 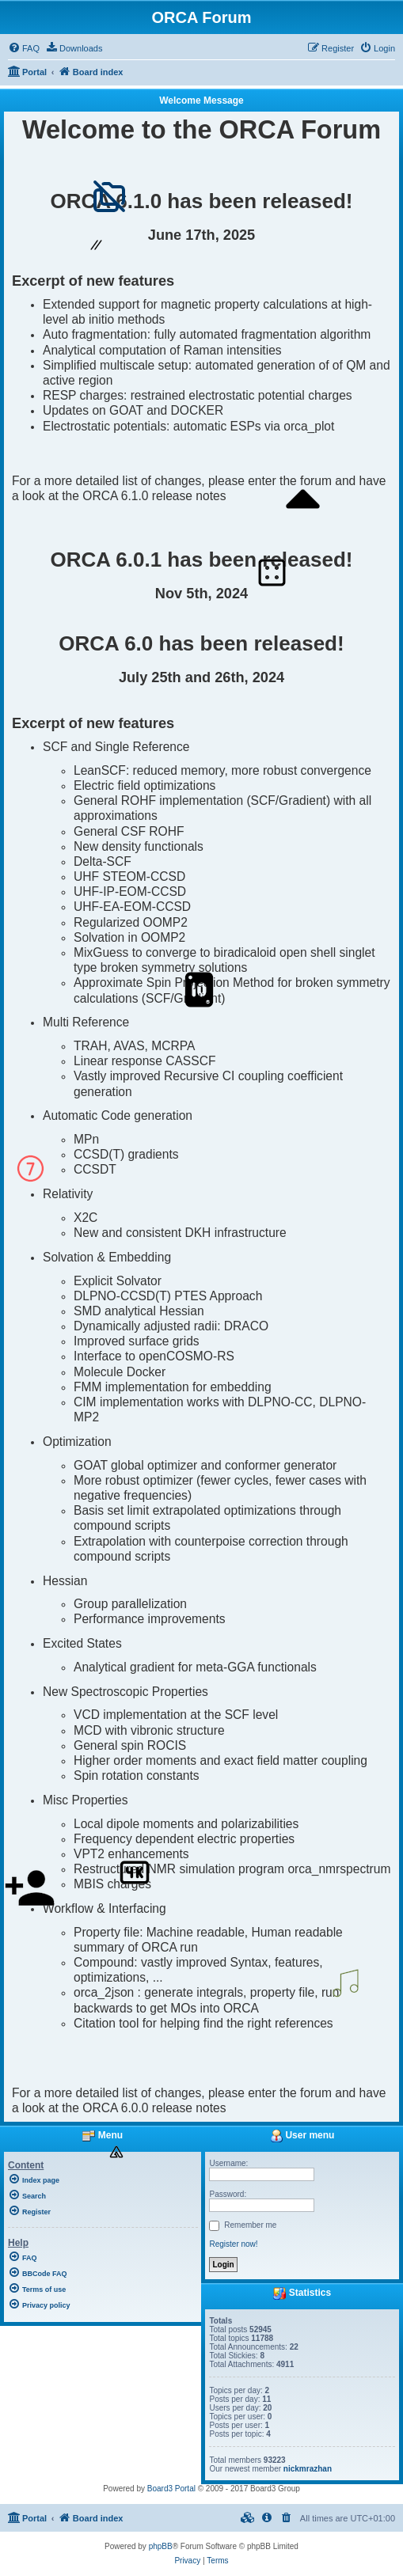 I want to click on indicates 4K resolution video quality, so click(x=135, y=1872).